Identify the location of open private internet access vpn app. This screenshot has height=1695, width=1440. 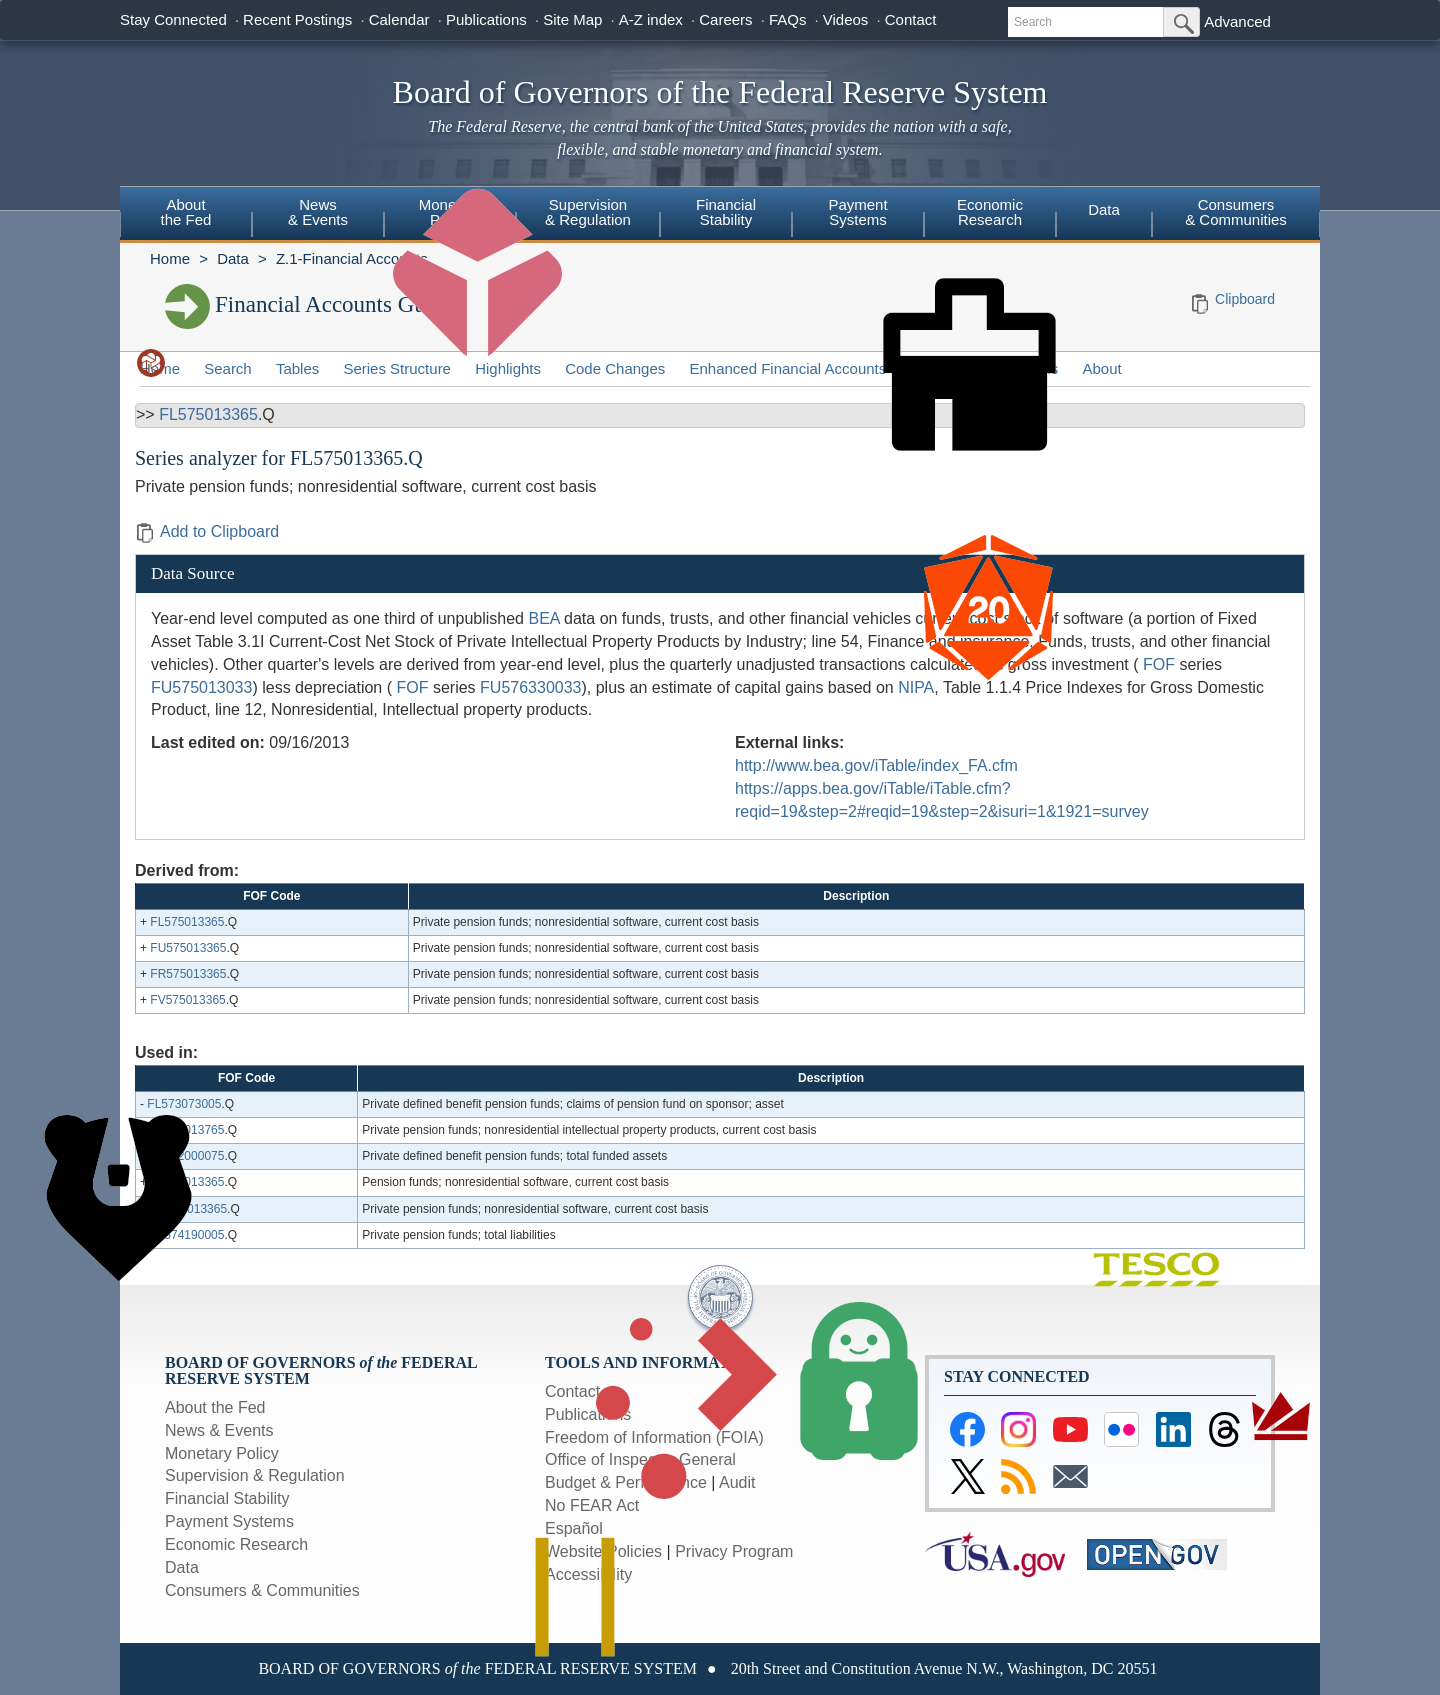
(859, 1381).